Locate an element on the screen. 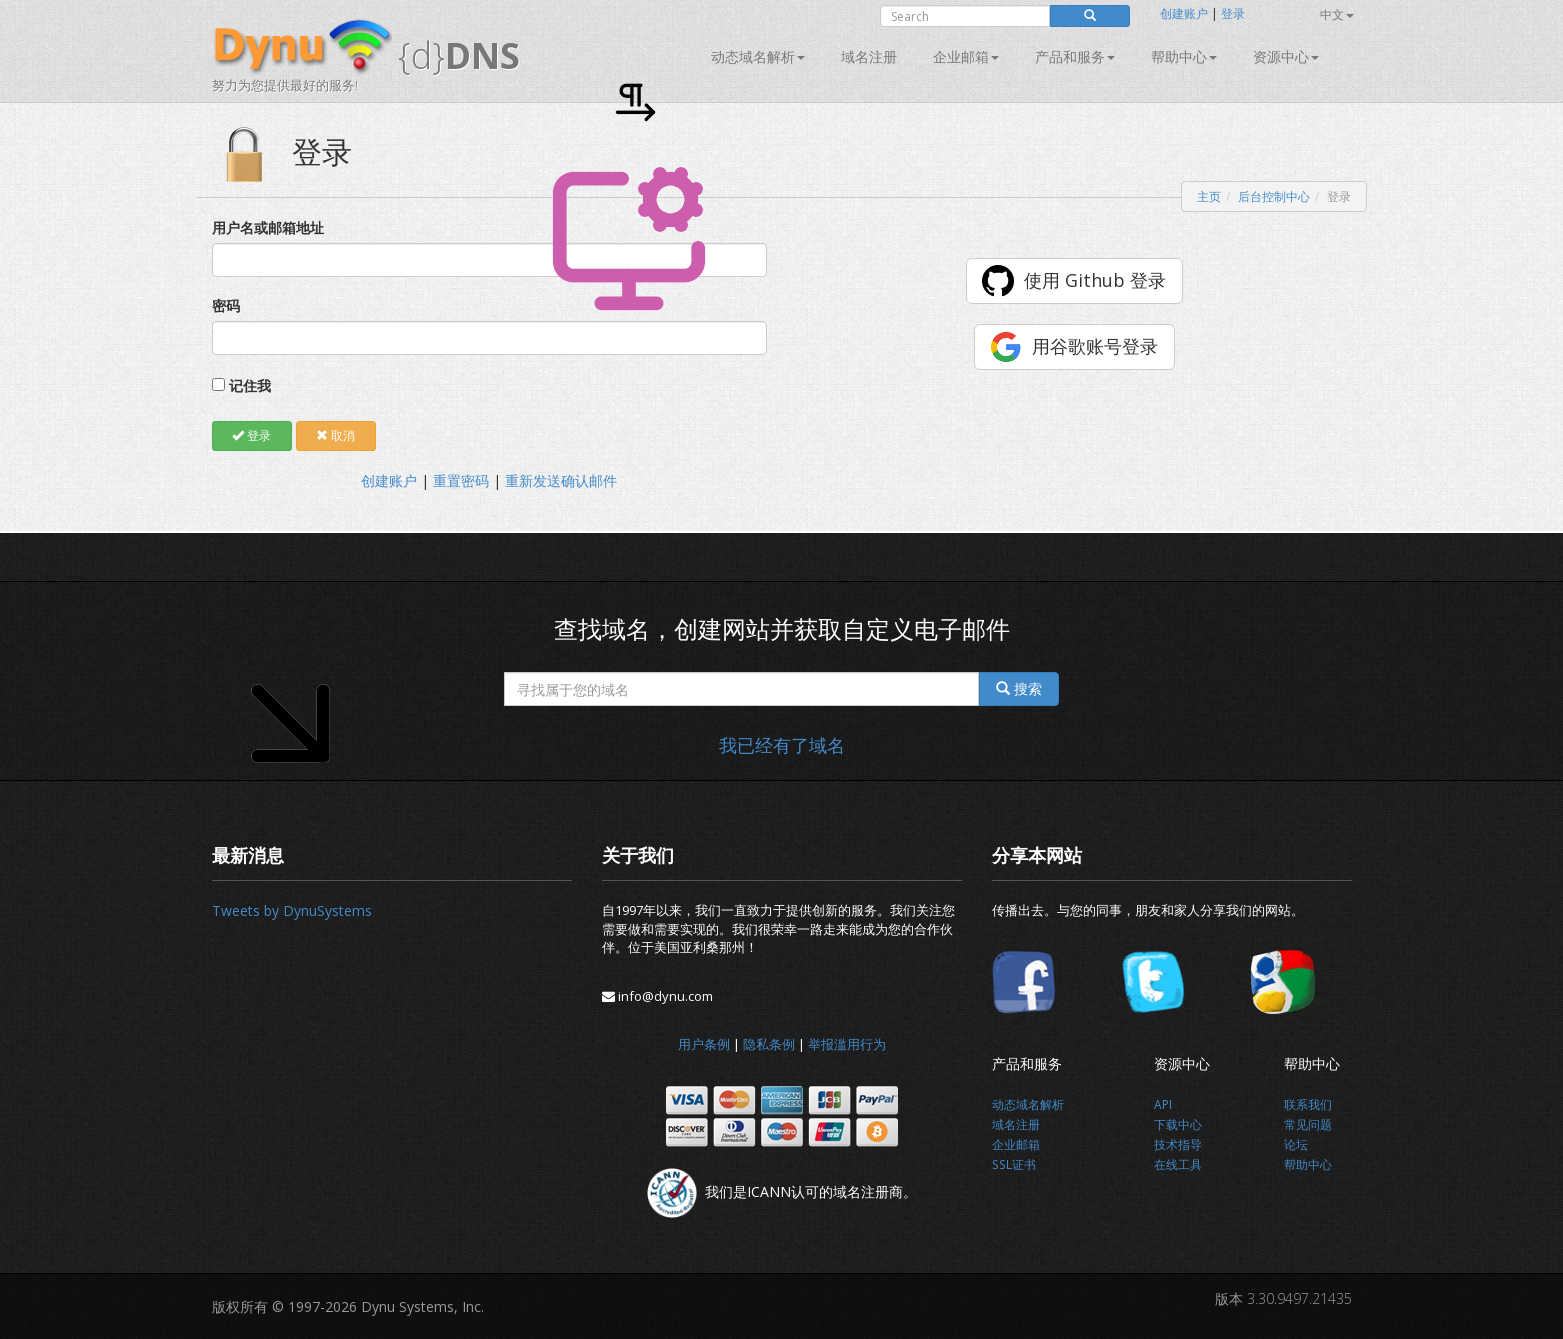 Image resolution: width=1563 pixels, height=1339 pixels. access display settings is located at coordinates (629, 241).